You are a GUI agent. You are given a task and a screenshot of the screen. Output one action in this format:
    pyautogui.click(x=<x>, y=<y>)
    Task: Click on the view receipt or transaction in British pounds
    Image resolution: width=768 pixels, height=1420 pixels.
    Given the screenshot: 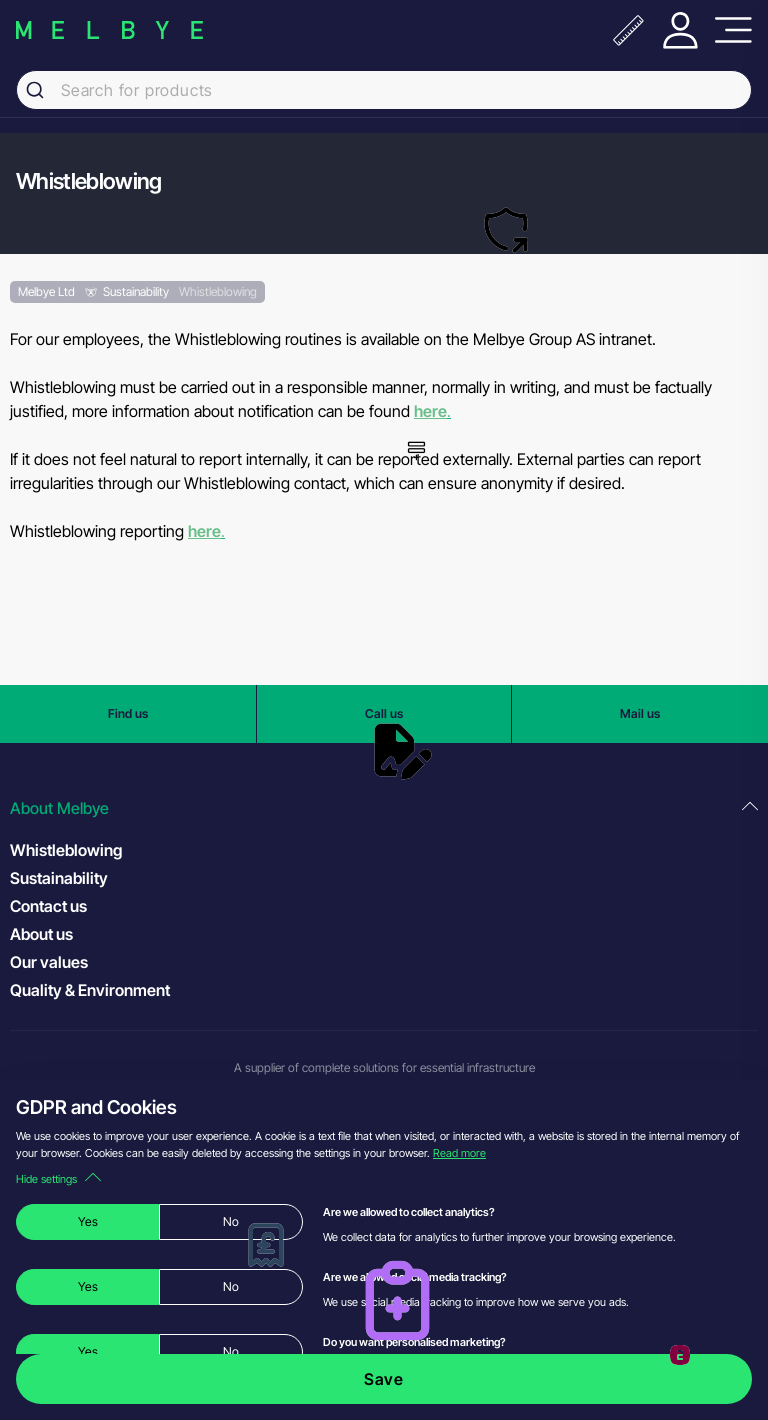 What is the action you would take?
    pyautogui.click(x=266, y=1245)
    